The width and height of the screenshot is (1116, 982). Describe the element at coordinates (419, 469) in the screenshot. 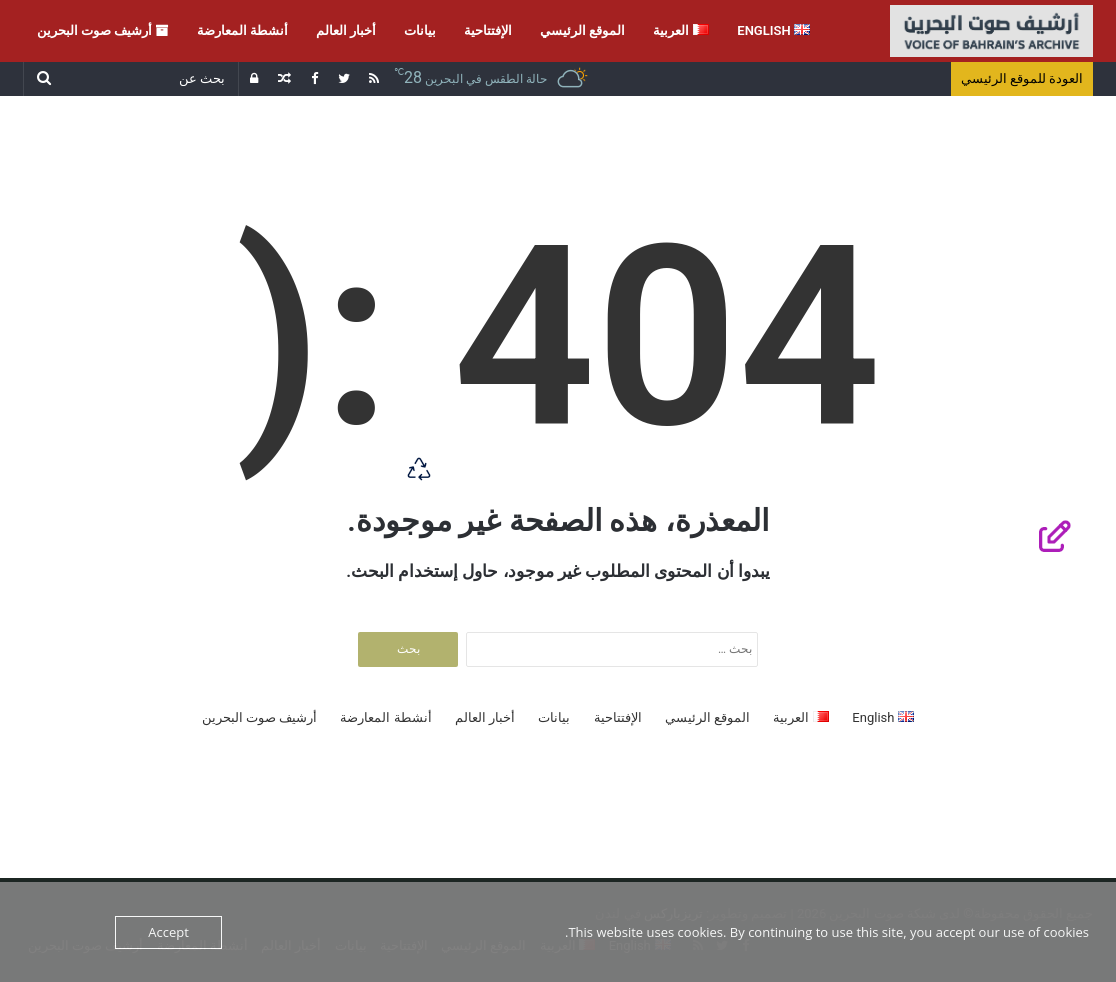

I see `recycle or move item to trash` at that location.